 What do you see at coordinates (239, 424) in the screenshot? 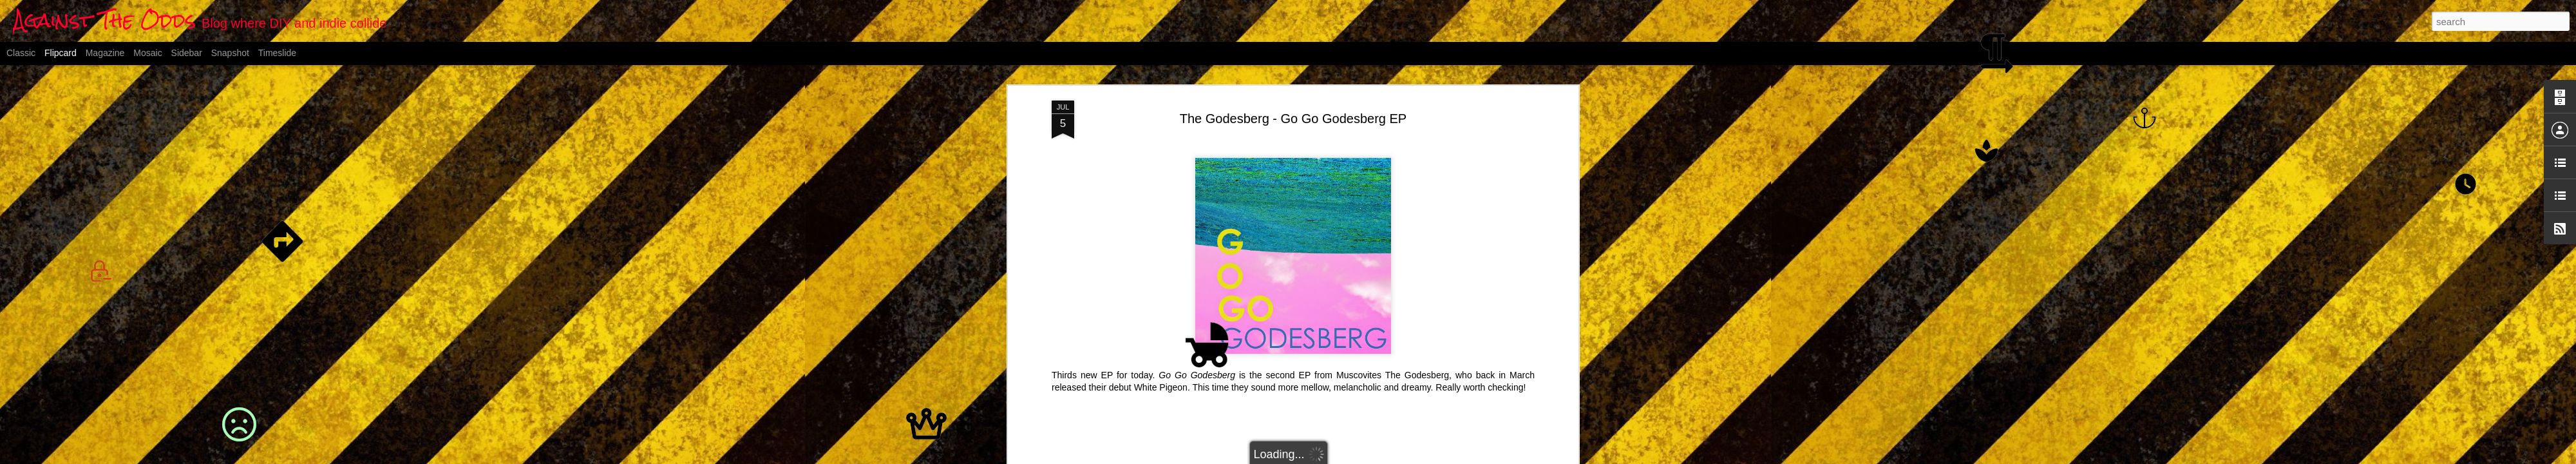
I see `indicate negative feedback or dissatisfaction` at bounding box center [239, 424].